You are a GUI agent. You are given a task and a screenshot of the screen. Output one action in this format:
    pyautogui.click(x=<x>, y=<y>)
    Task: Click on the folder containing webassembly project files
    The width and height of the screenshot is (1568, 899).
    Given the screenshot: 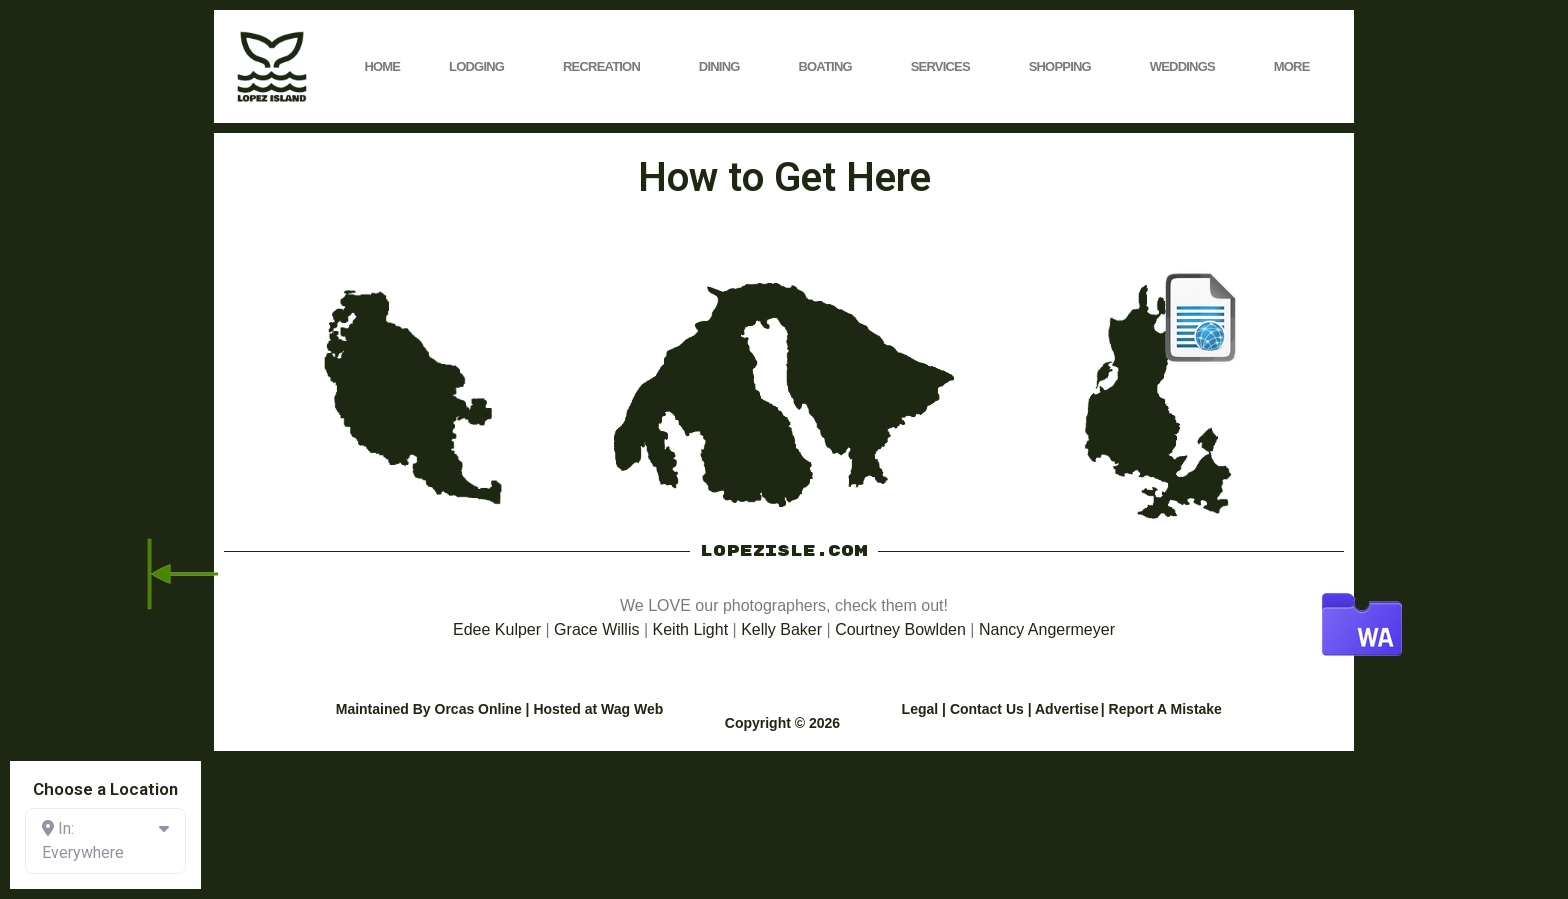 What is the action you would take?
    pyautogui.click(x=1361, y=626)
    